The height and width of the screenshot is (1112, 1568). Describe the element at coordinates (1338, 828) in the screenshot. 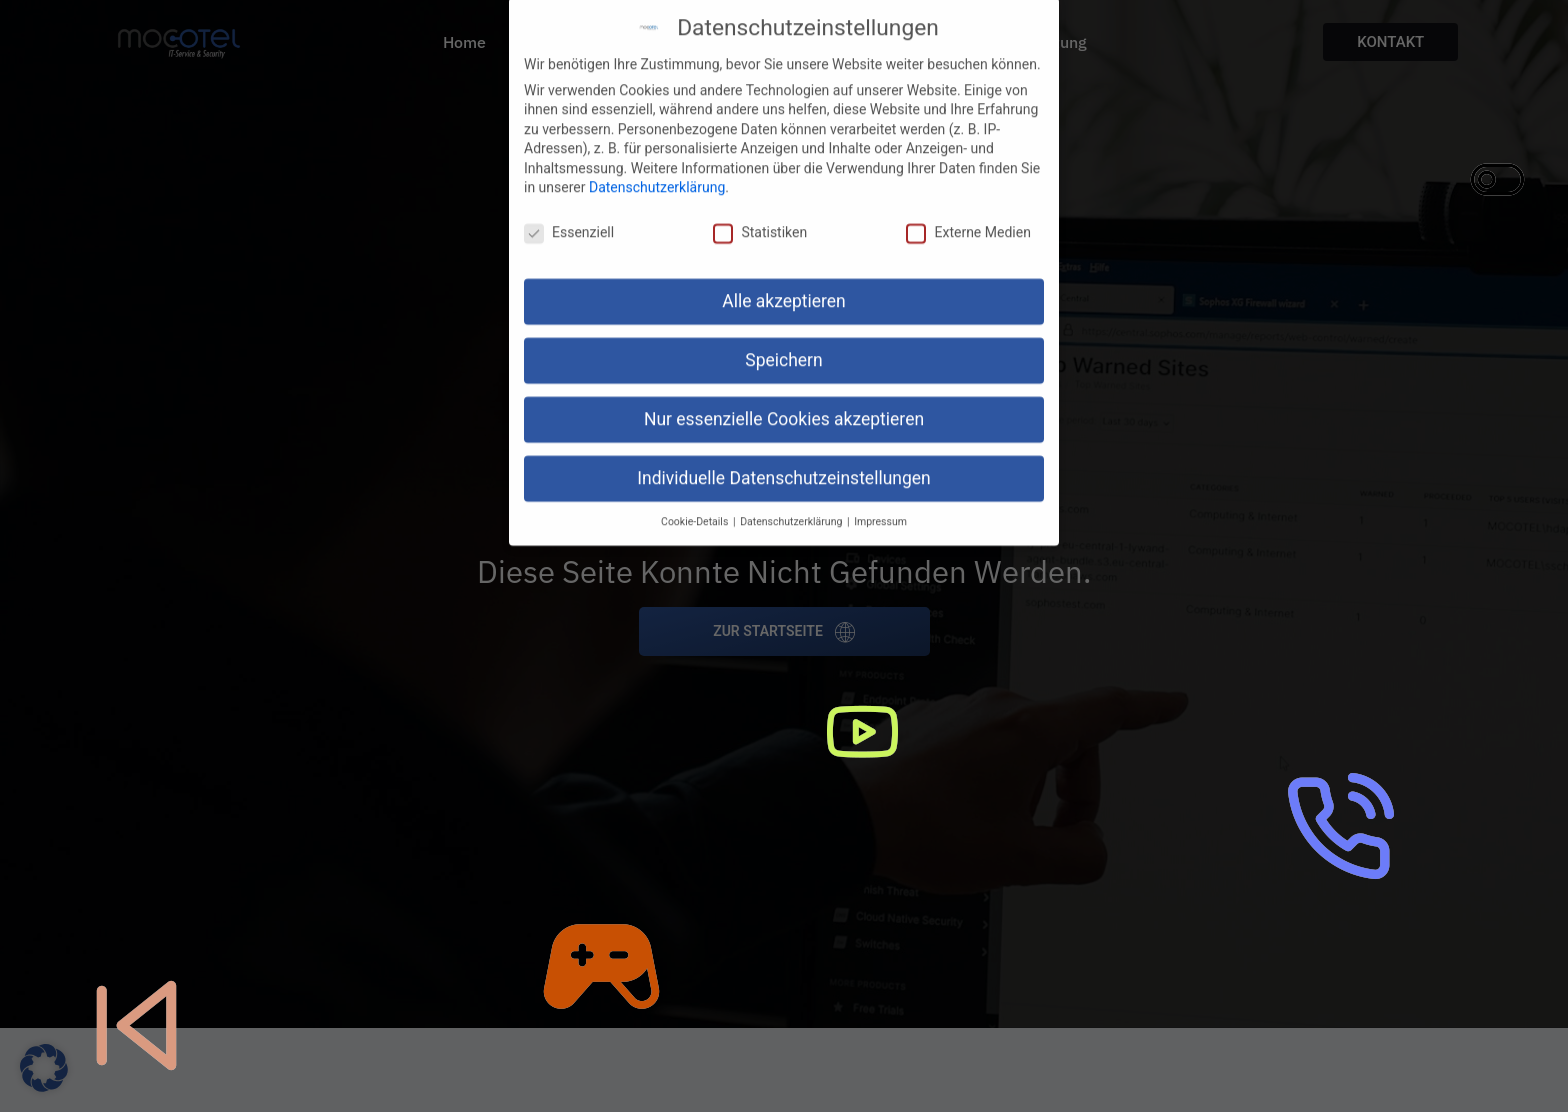

I see `make a phone call` at that location.